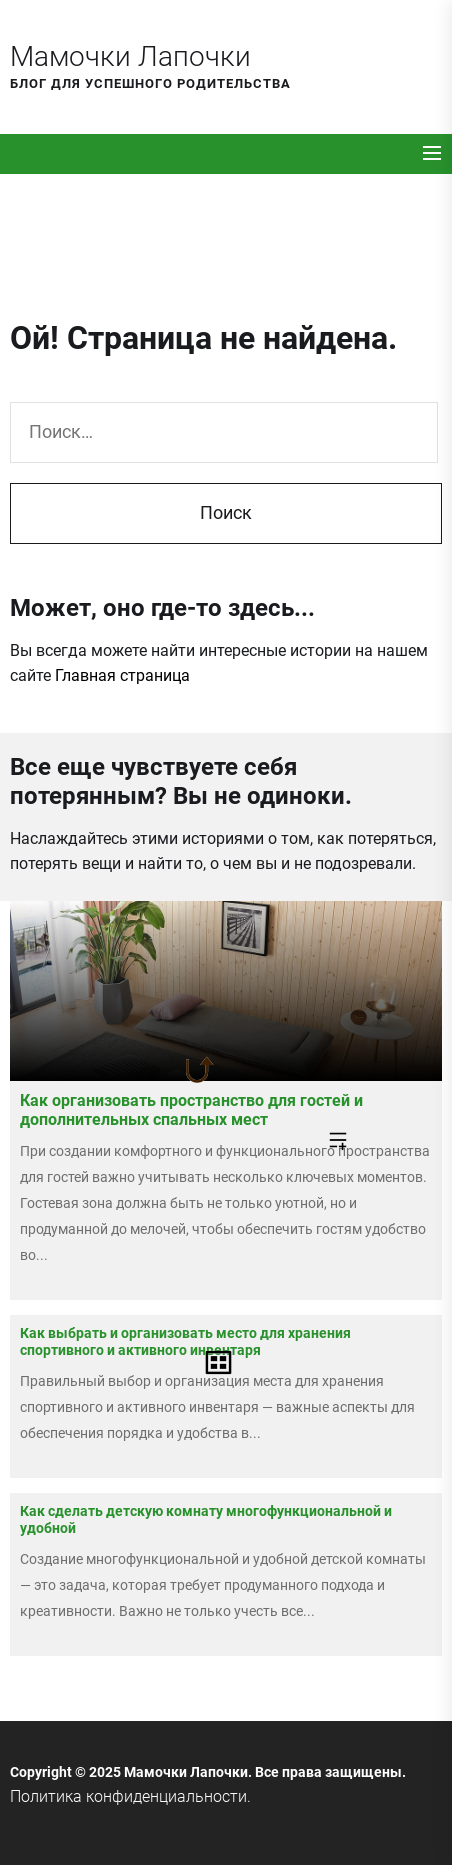  I want to click on redo or repeat the last action, so click(198, 1070).